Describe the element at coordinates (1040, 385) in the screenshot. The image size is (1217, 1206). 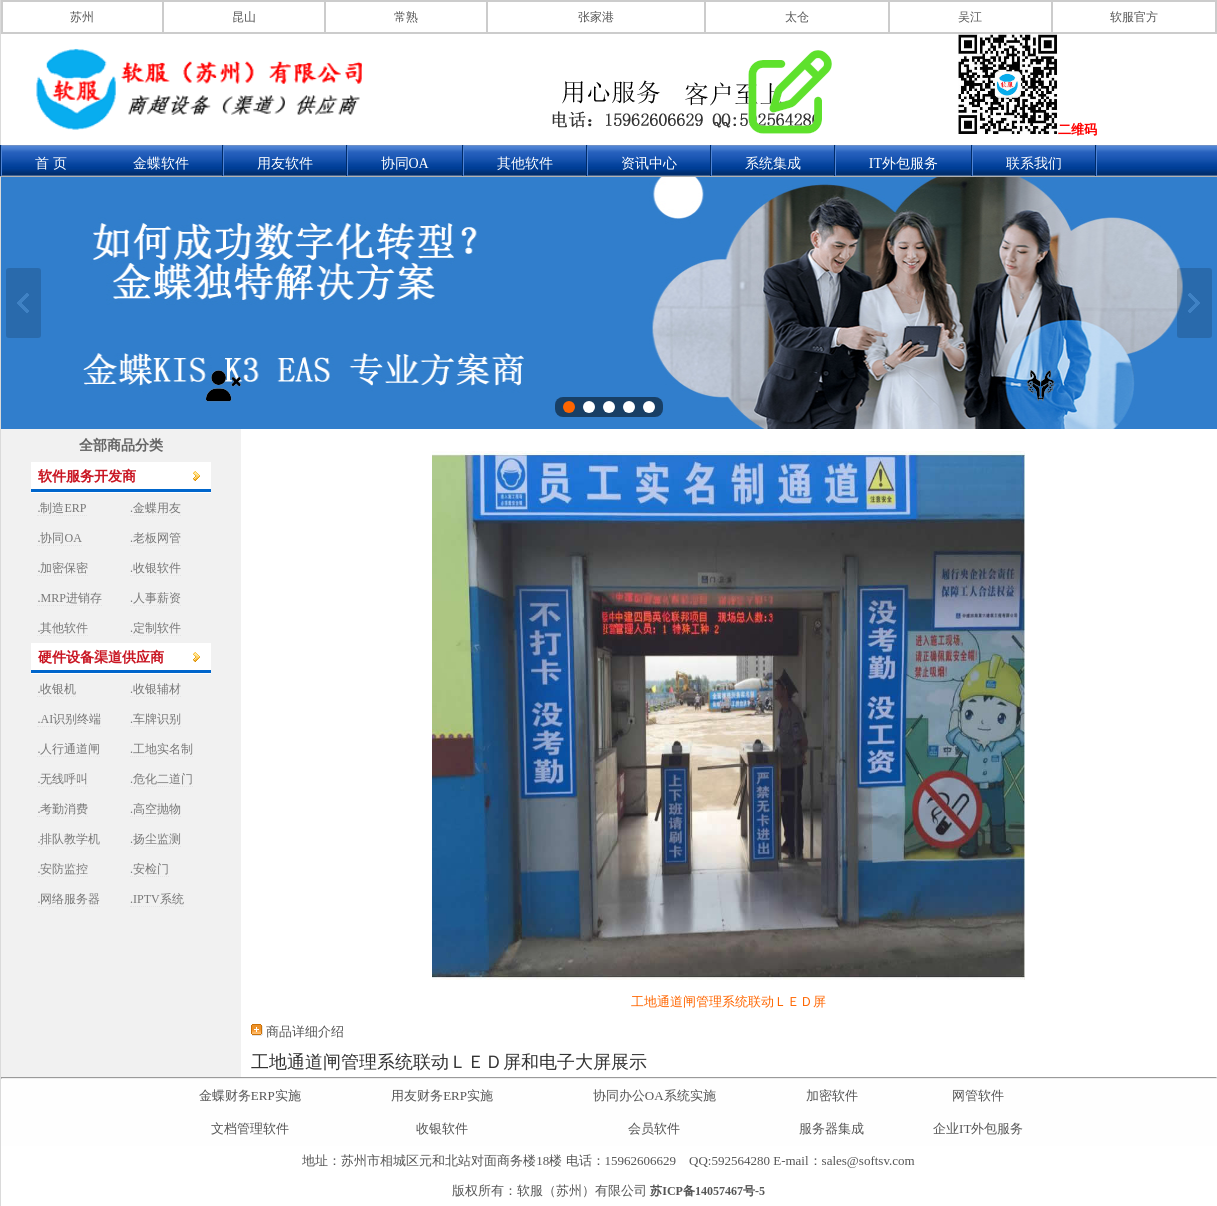
I see `wolf pack battalion brand logo` at that location.